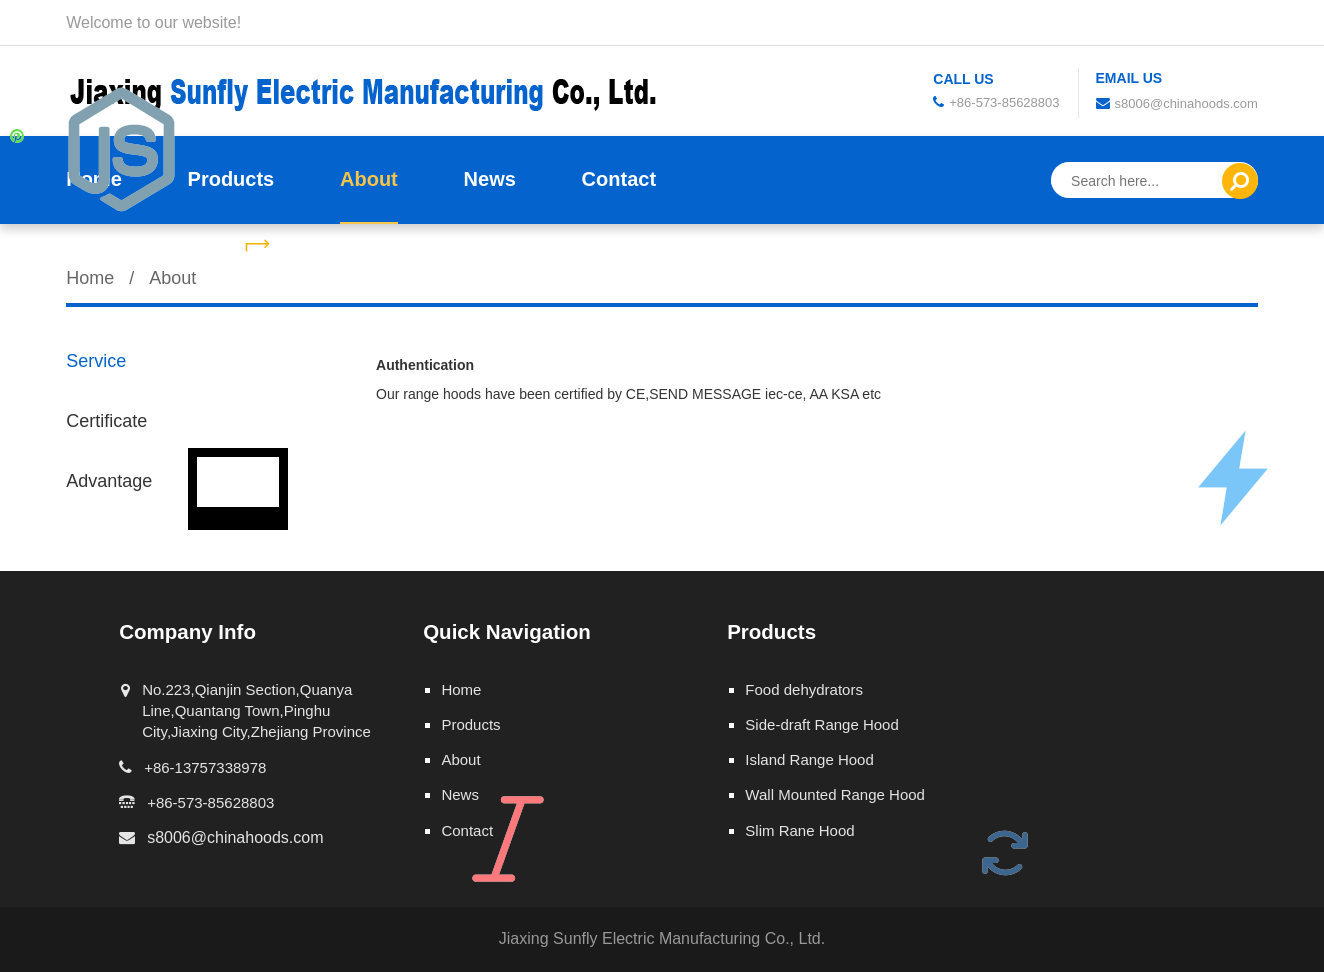 The height and width of the screenshot is (972, 1324). I want to click on forward or share content, so click(257, 245).